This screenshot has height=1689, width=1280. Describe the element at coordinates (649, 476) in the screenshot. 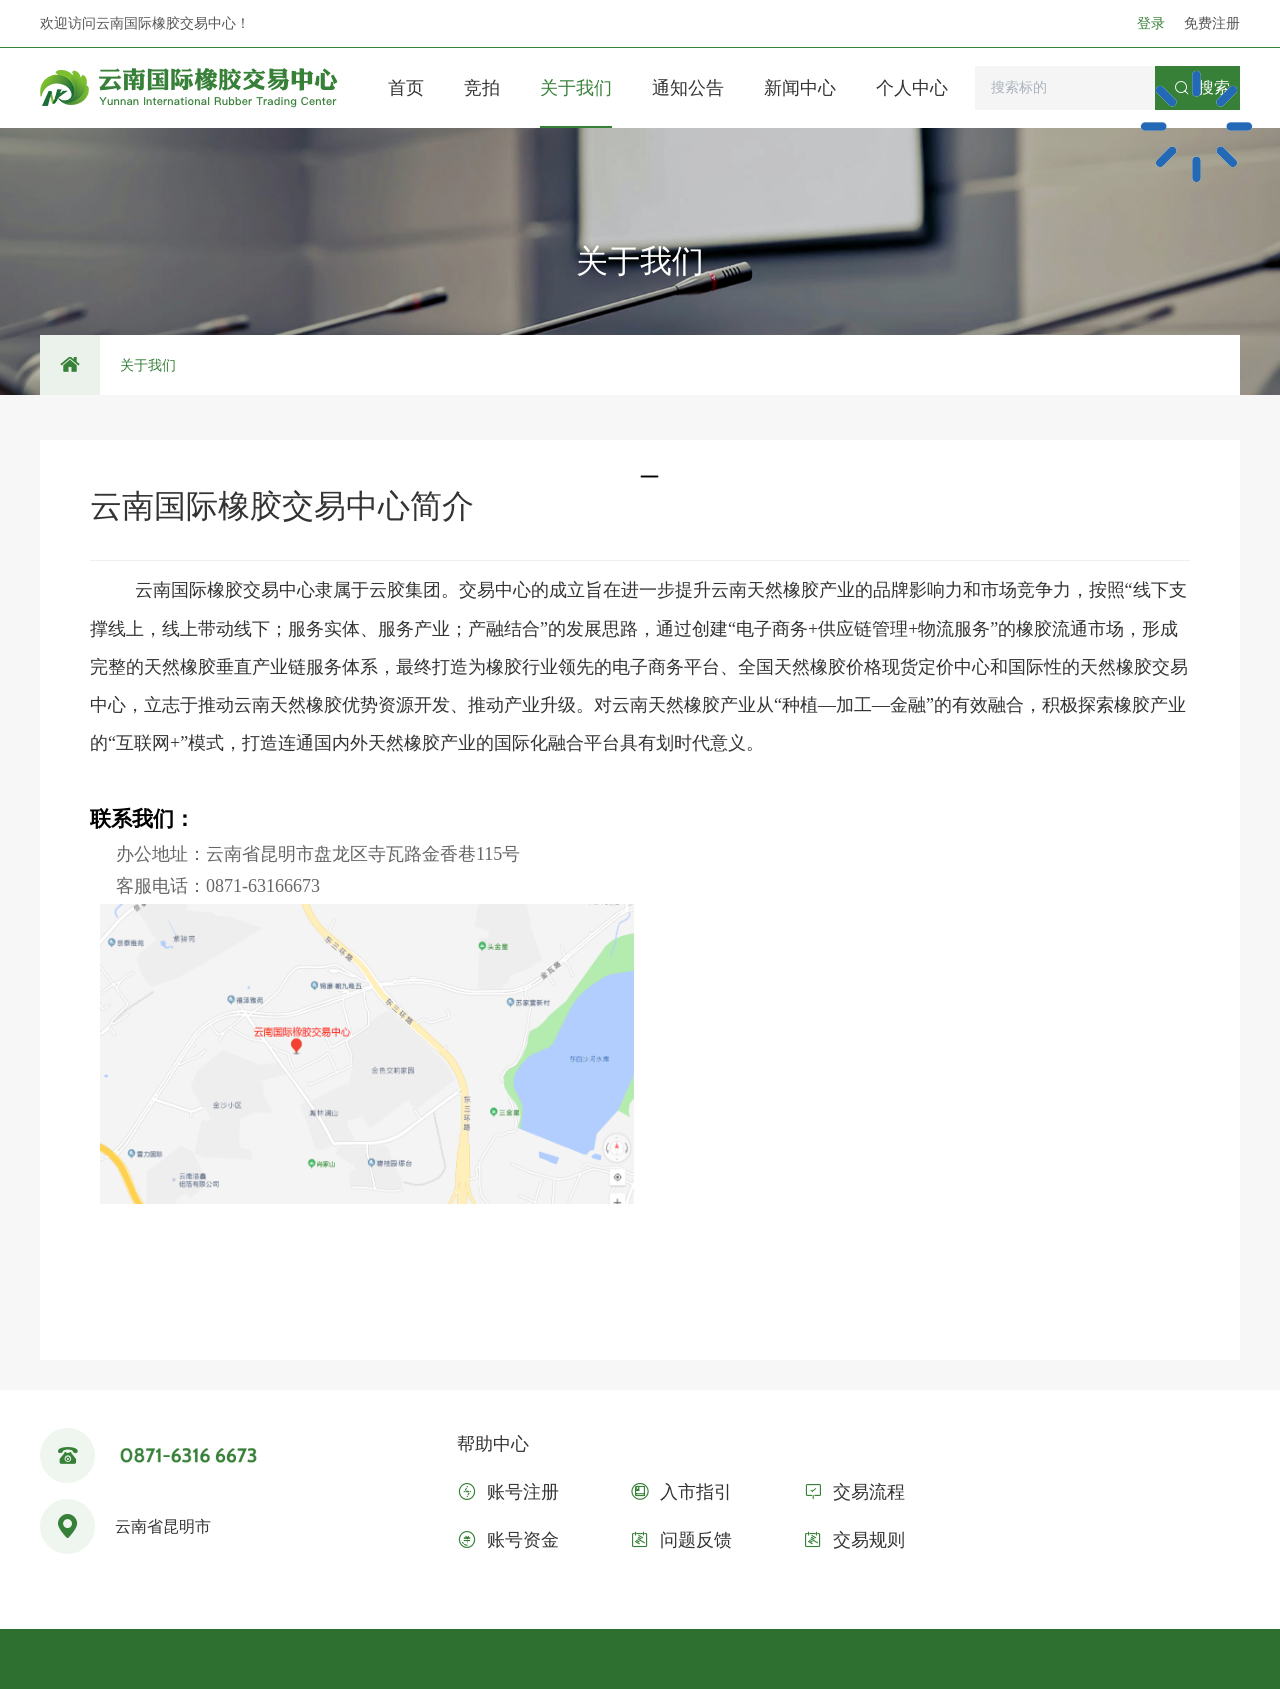

I see `decrease quantity or value` at that location.